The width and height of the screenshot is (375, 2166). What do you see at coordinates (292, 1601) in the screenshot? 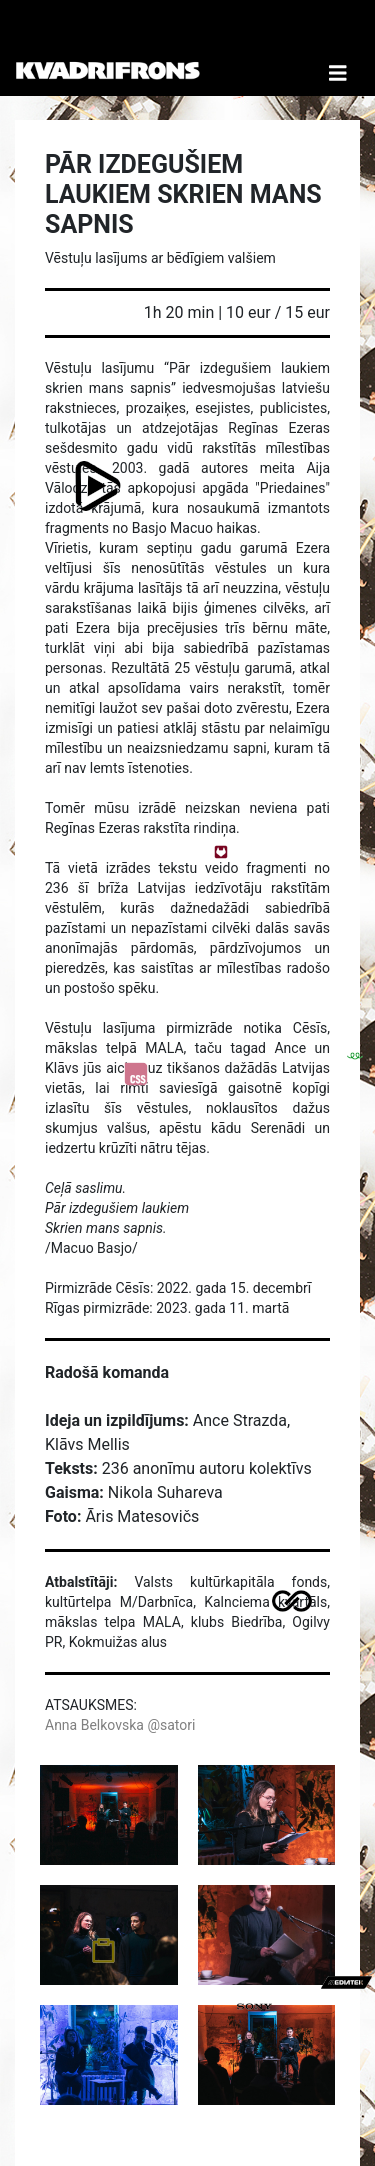
I see `crayon brand logo` at bounding box center [292, 1601].